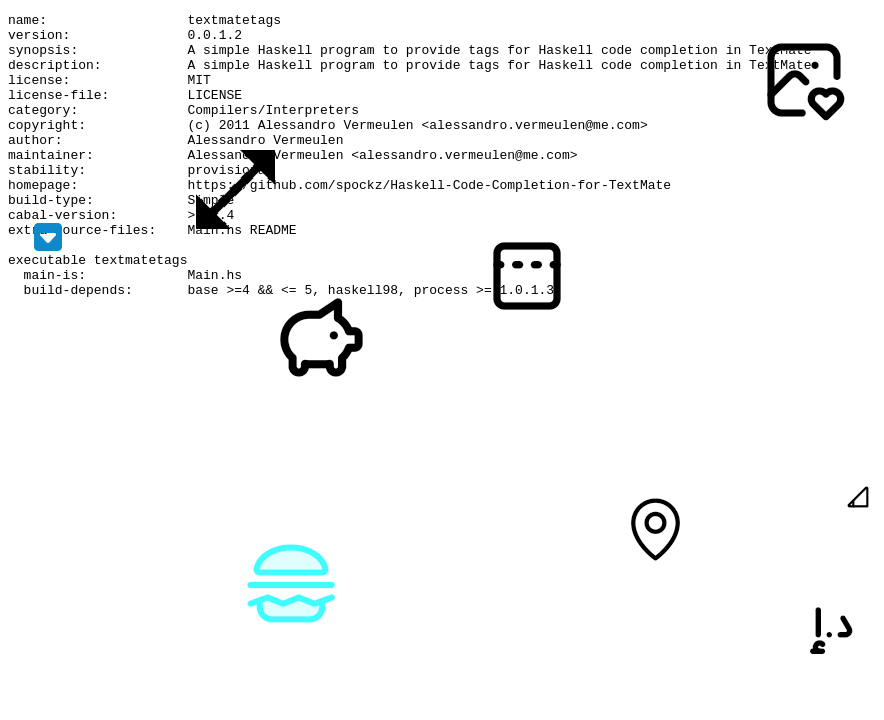 This screenshot has width=884, height=720. I want to click on add photo to favorites, so click(804, 80).